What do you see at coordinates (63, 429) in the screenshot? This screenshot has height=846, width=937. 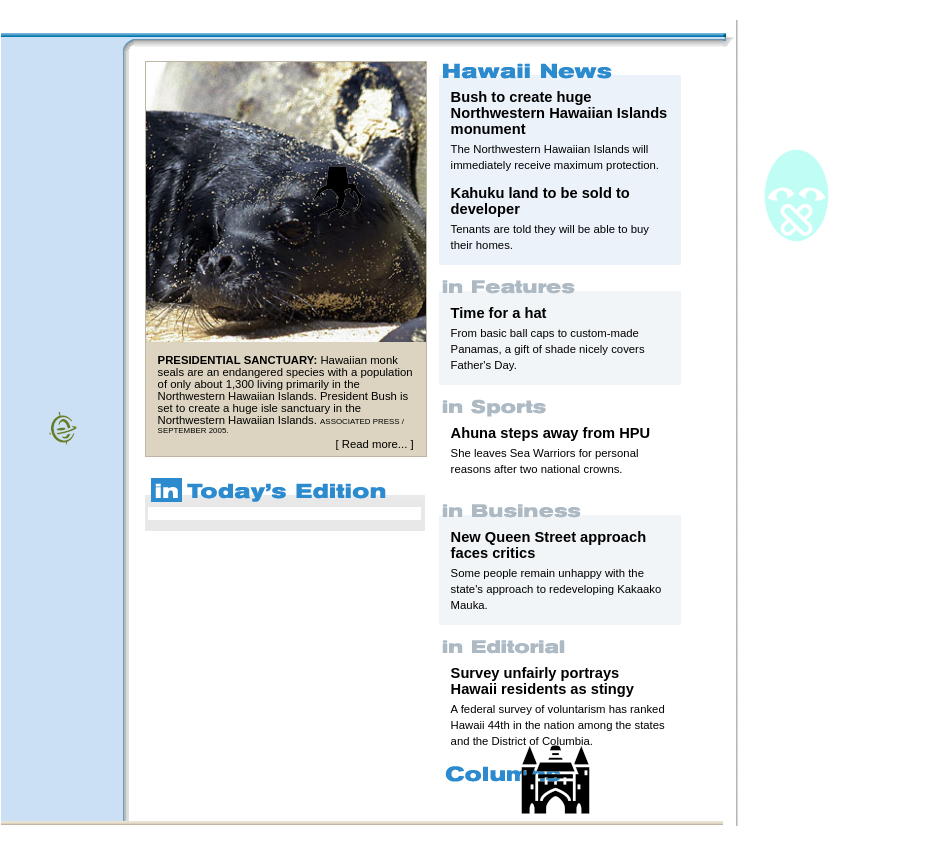 I see `access gyroscope or motion sensor settings` at bounding box center [63, 429].